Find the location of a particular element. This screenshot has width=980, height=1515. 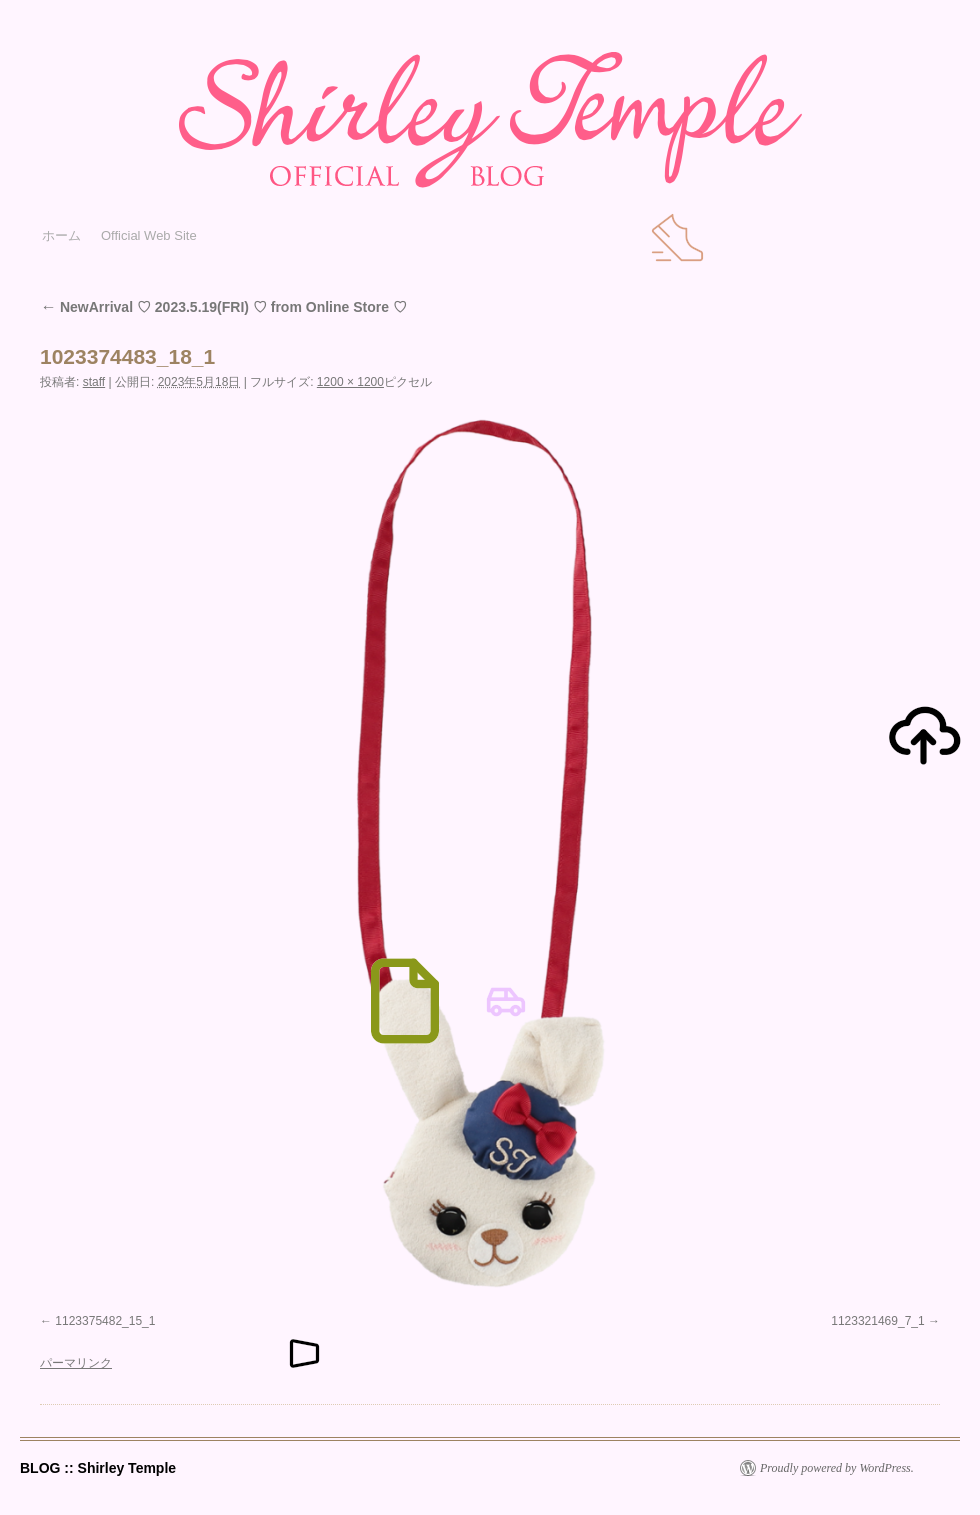

upload file to cloud storage is located at coordinates (923, 732).